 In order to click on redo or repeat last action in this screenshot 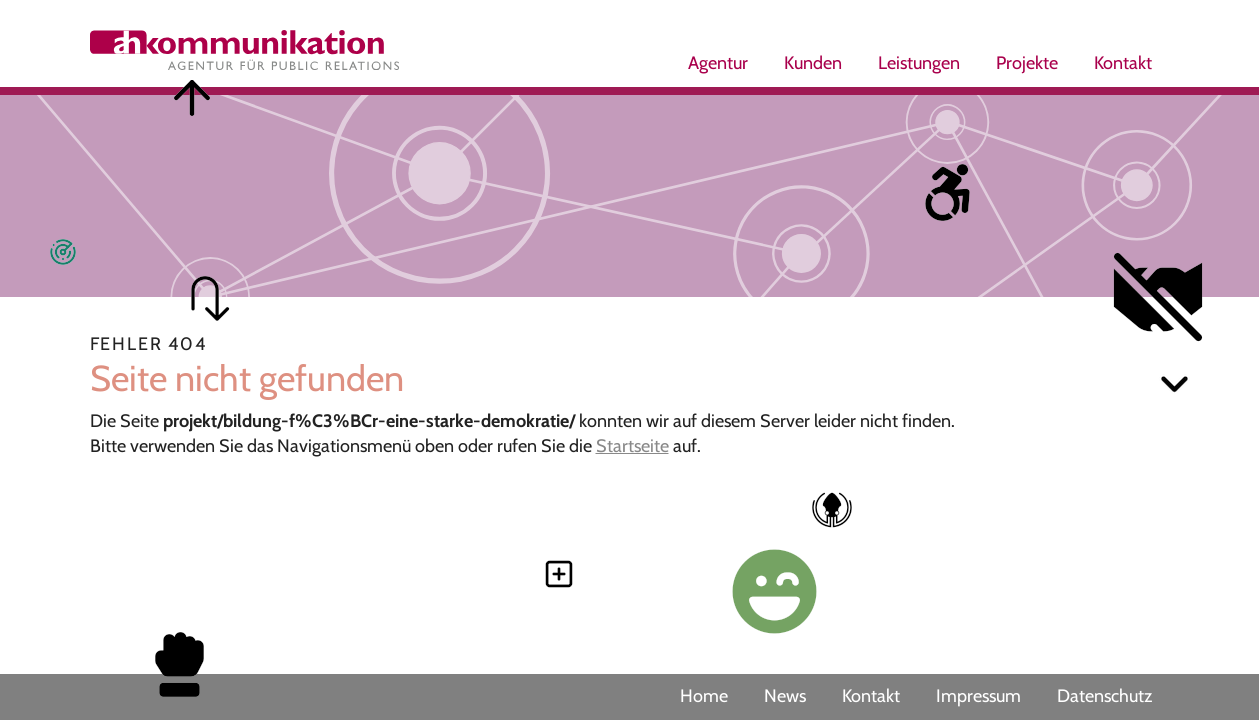, I will do `click(208, 298)`.